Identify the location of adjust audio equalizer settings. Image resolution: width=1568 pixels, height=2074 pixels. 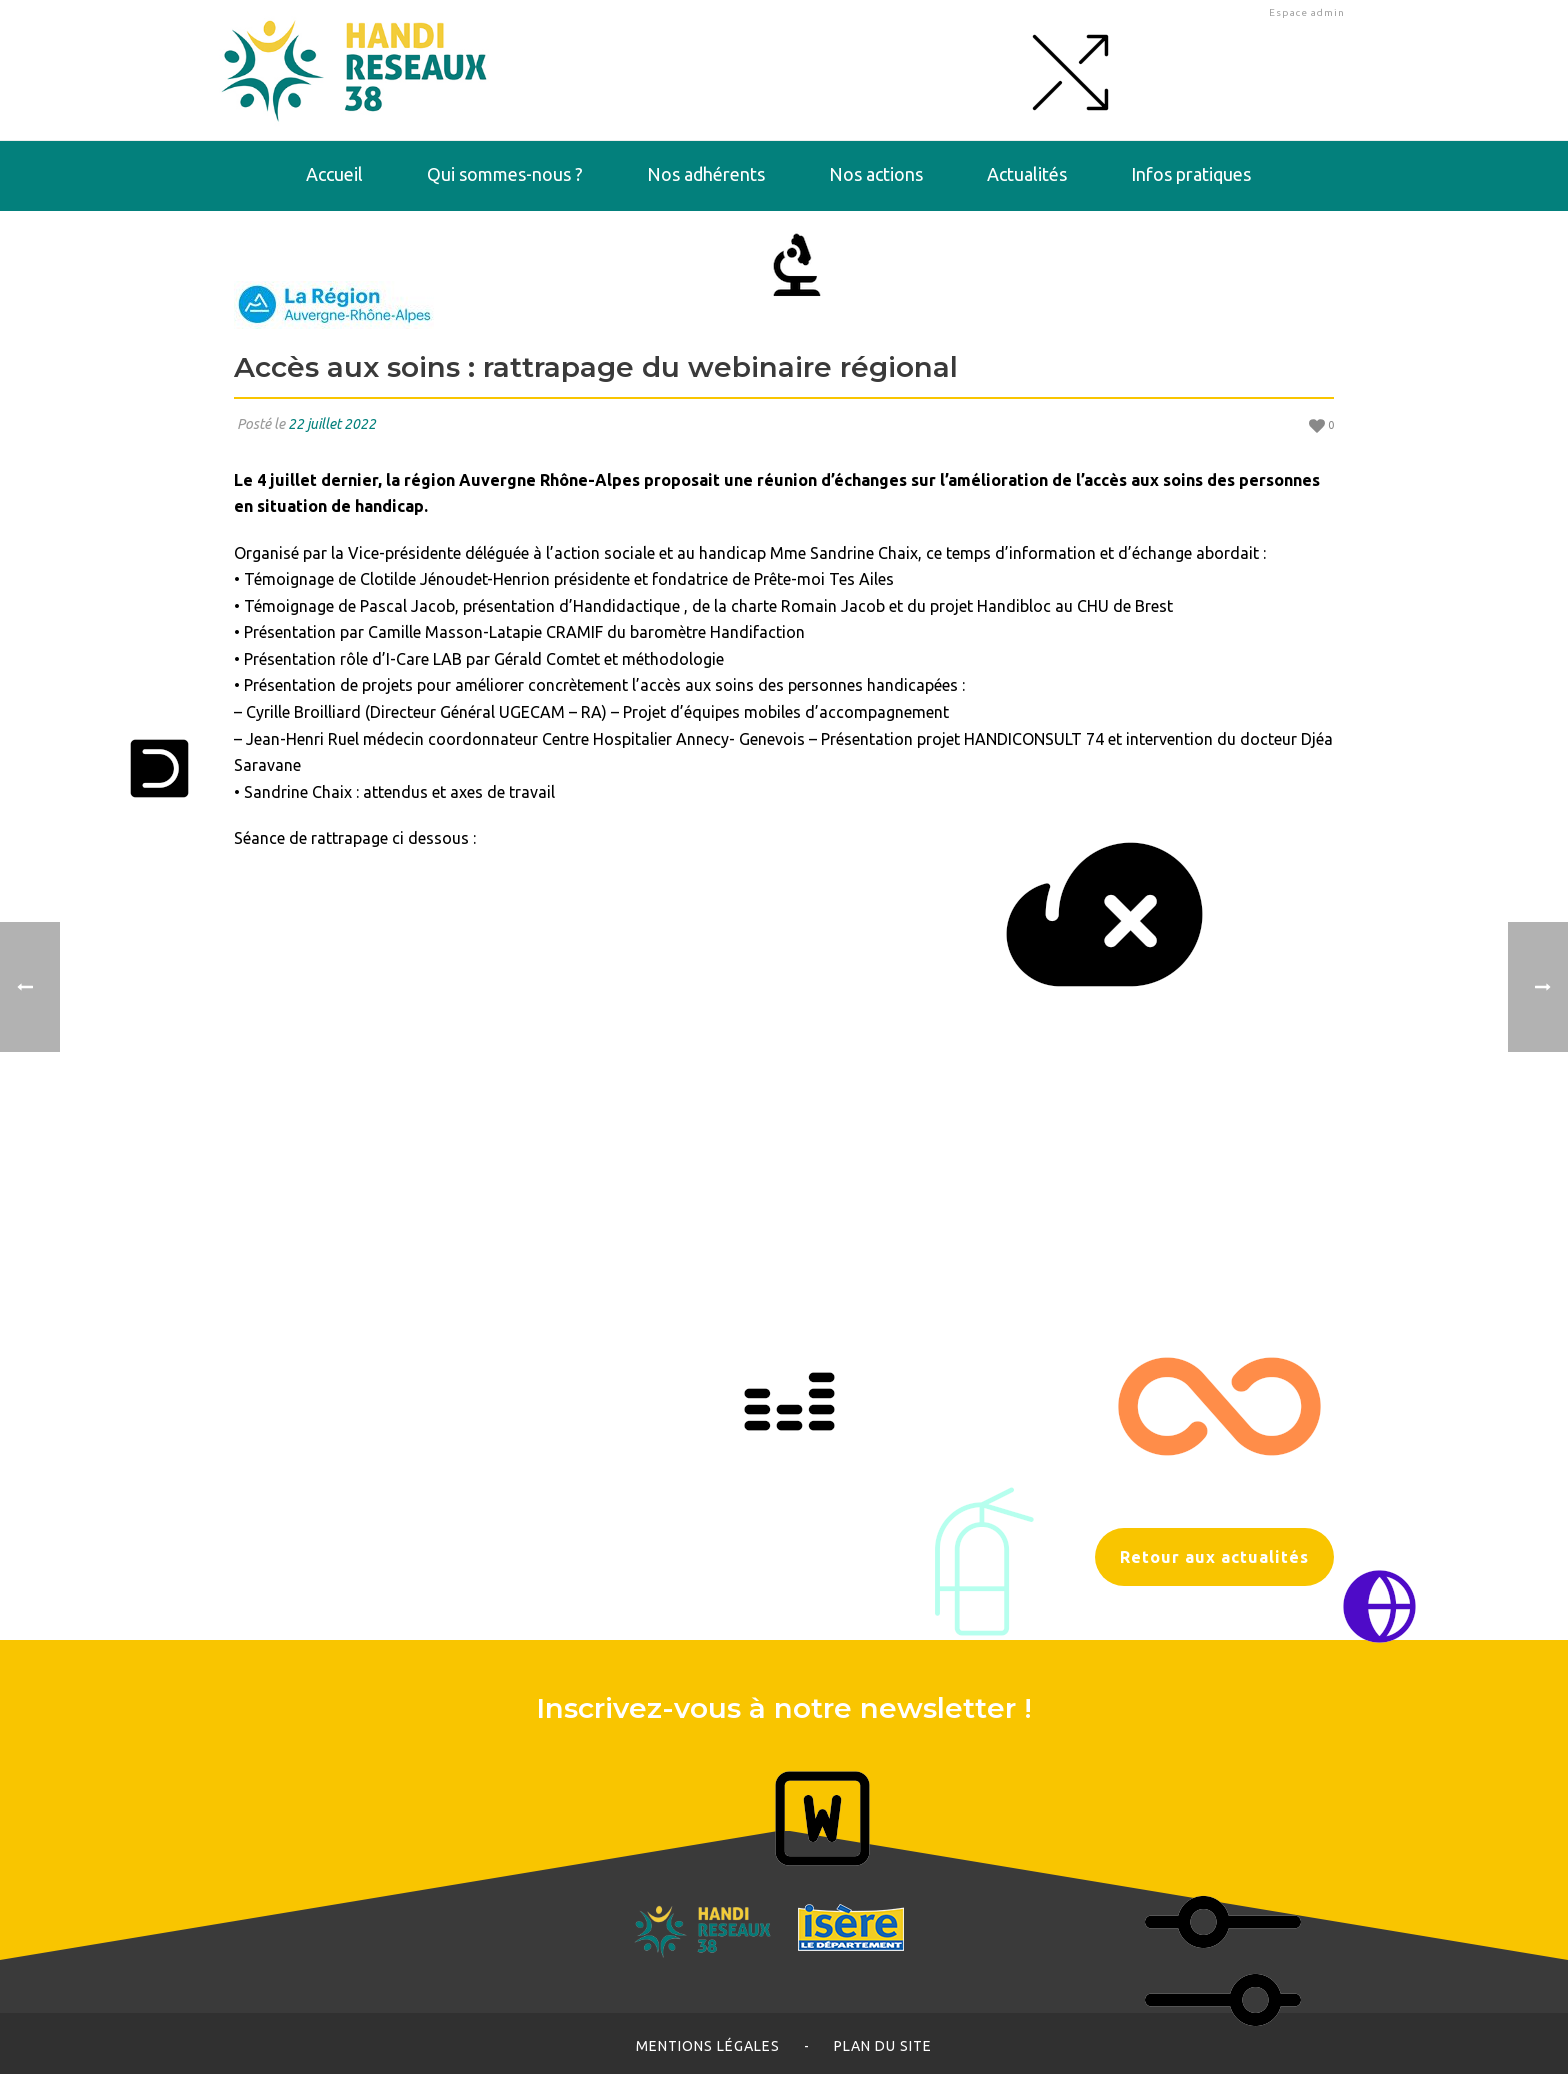
(789, 1401).